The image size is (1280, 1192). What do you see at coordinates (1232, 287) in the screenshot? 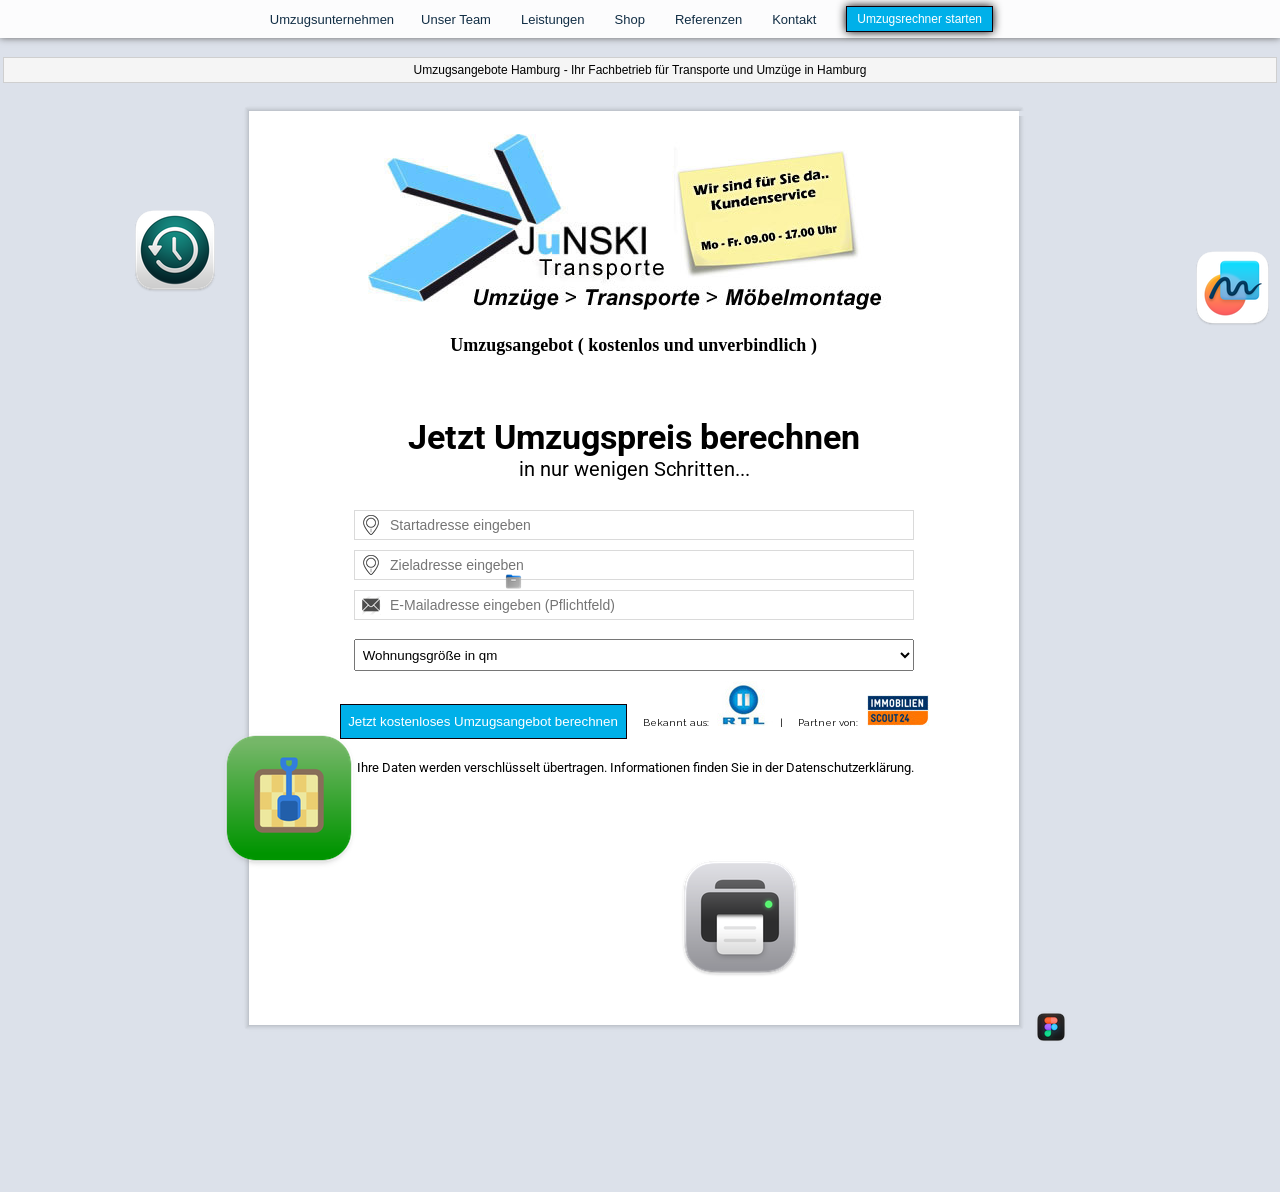
I see `open Apple Freeform app` at bounding box center [1232, 287].